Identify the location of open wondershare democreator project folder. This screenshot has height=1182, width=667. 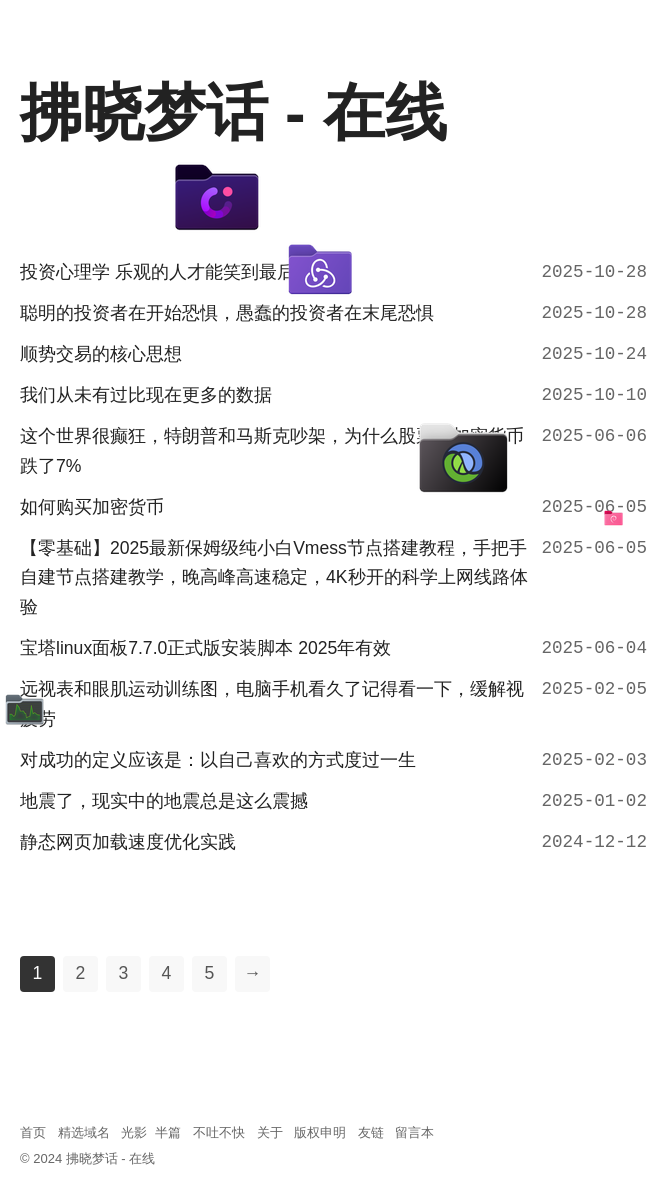
(216, 199).